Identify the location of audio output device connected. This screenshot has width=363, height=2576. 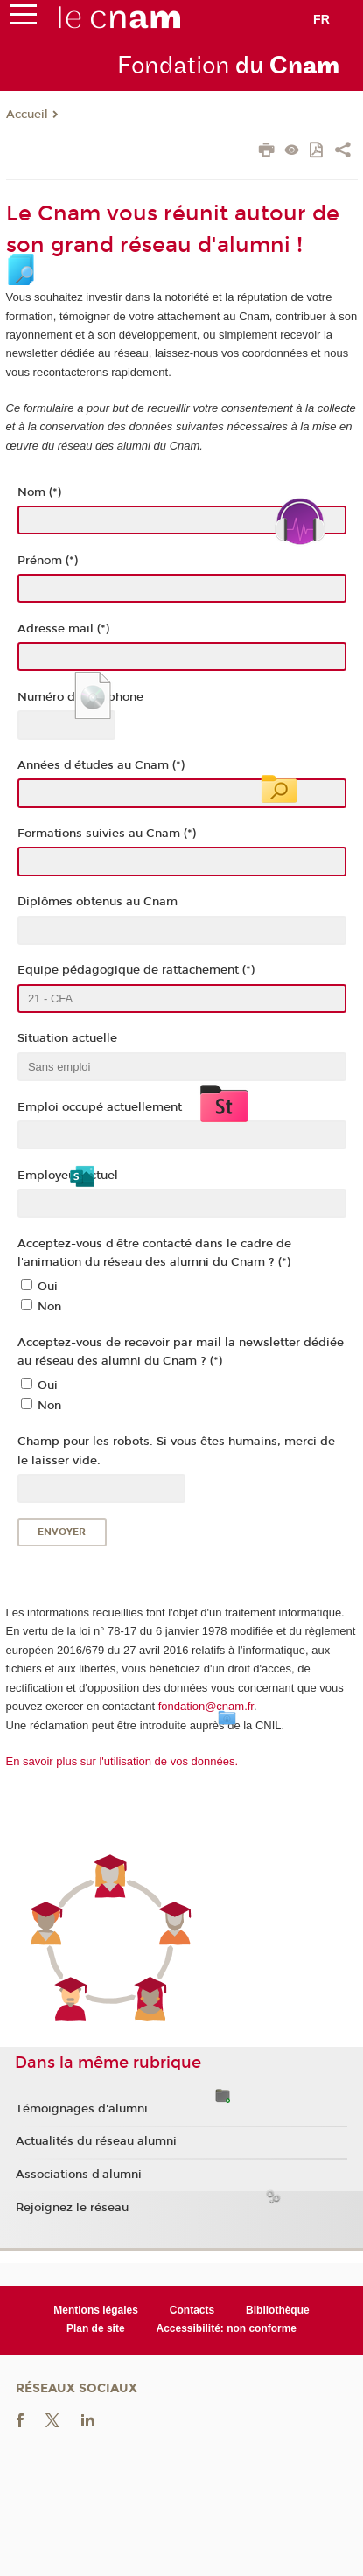
(300, 521).